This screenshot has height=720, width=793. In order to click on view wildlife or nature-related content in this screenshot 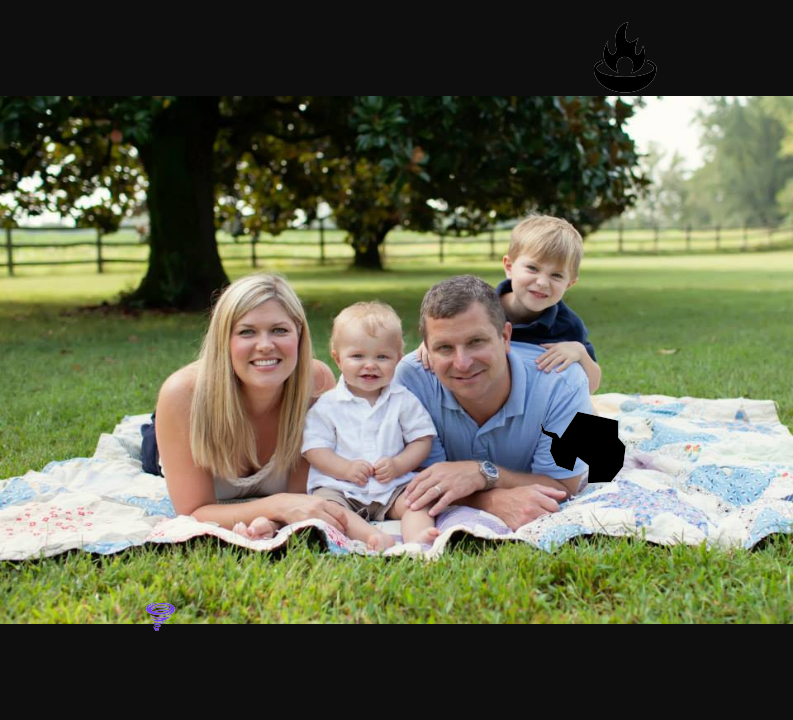, I will do `click(583, 448)`.